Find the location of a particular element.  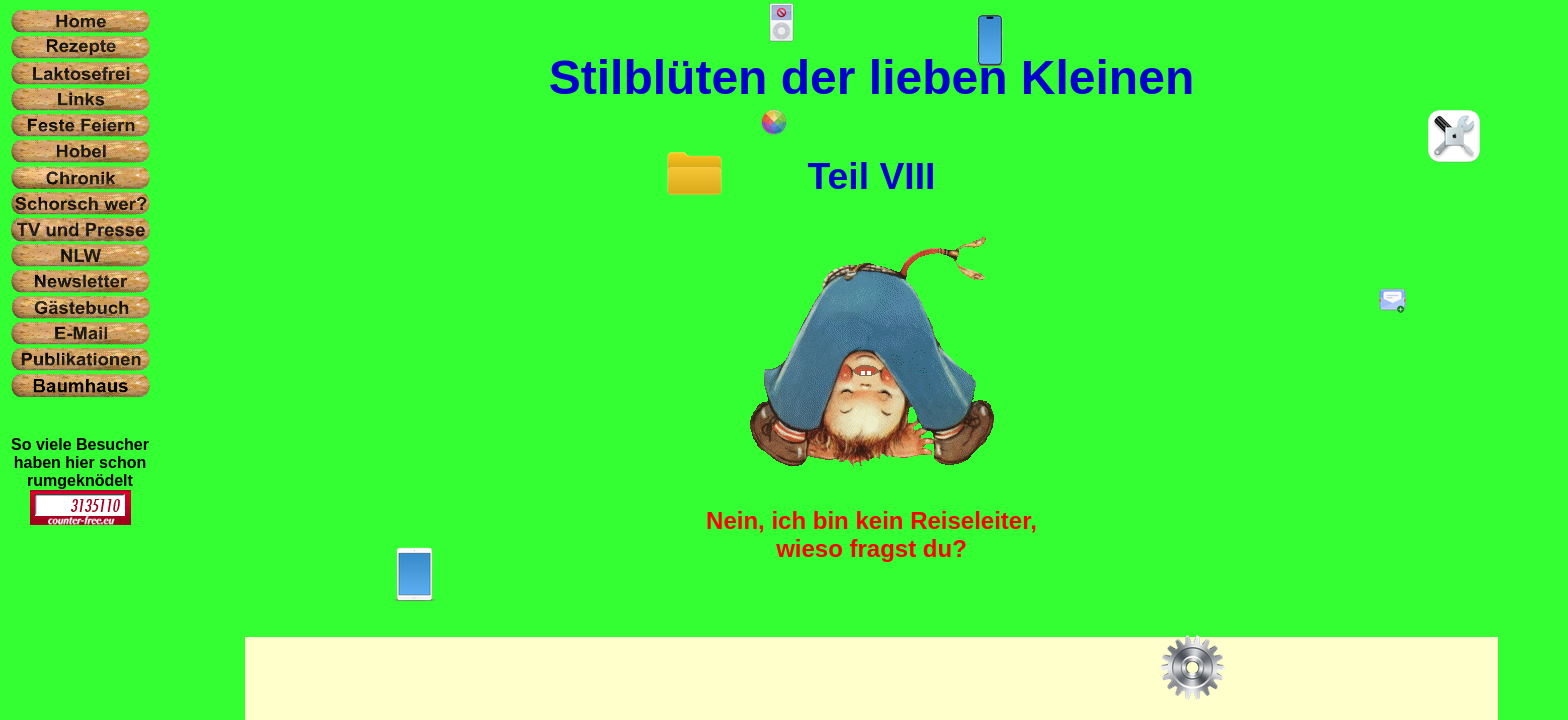

compose a new email message is located at coordinates (1392, 299).